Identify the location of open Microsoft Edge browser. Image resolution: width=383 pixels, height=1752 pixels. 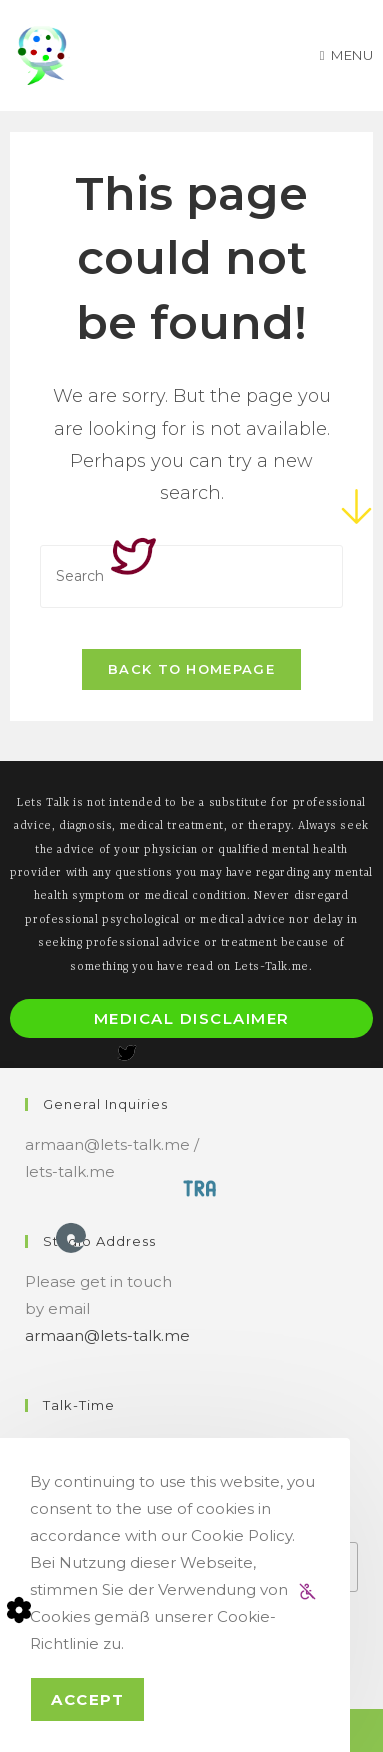
(71, 1238).